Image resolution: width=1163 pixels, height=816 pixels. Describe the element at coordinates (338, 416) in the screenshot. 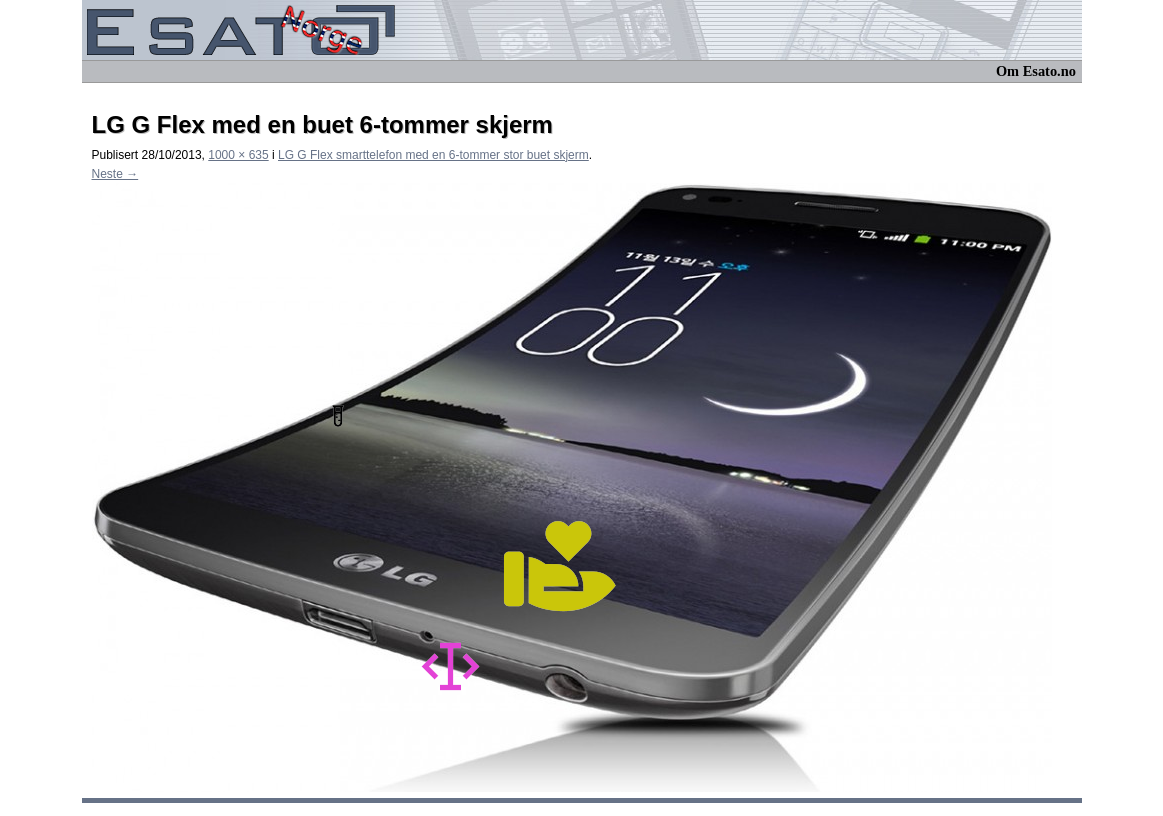

I see `access lab results or test data` at that location.